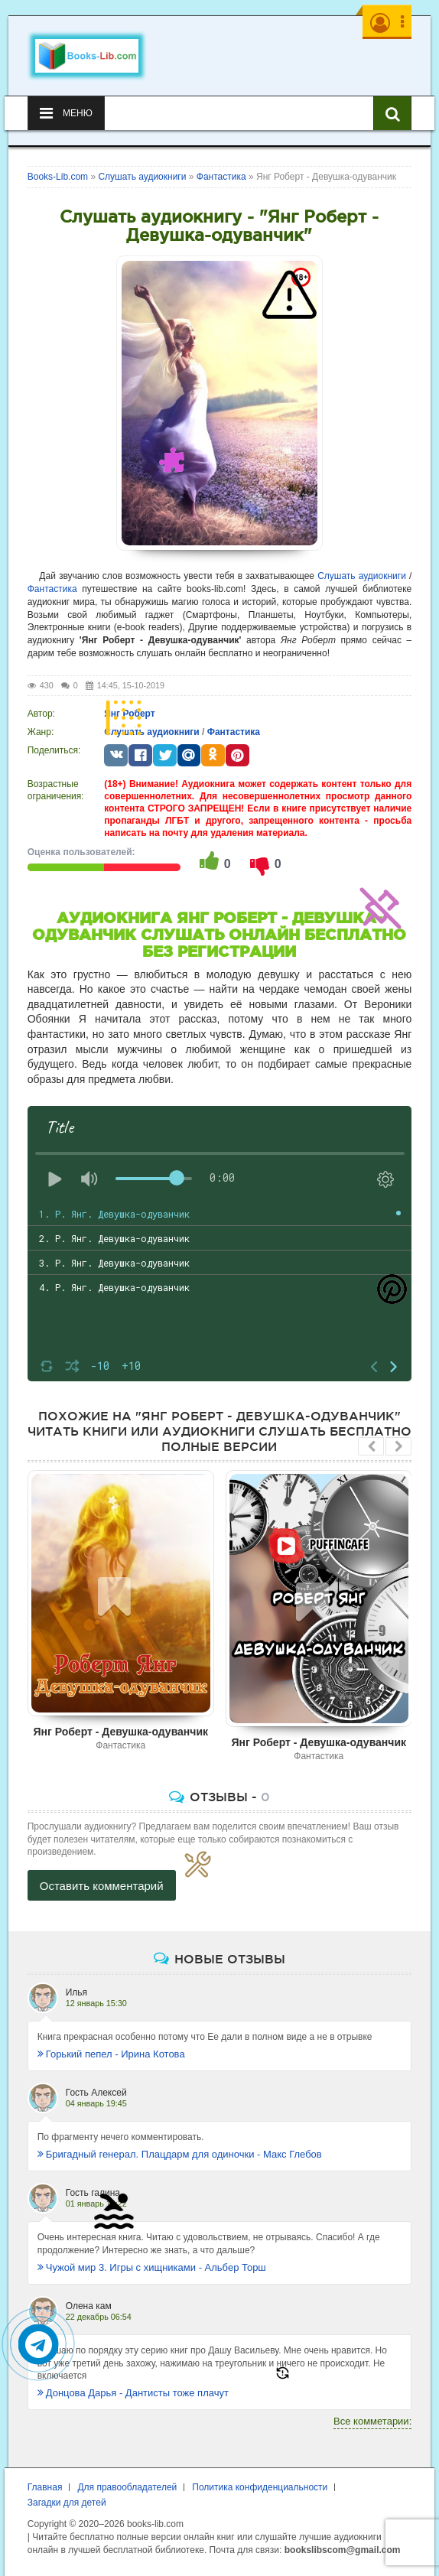  Describe the element at coordinates (282, 2373) in the screenshot. I see `refresh required with warning or alert` at that location.